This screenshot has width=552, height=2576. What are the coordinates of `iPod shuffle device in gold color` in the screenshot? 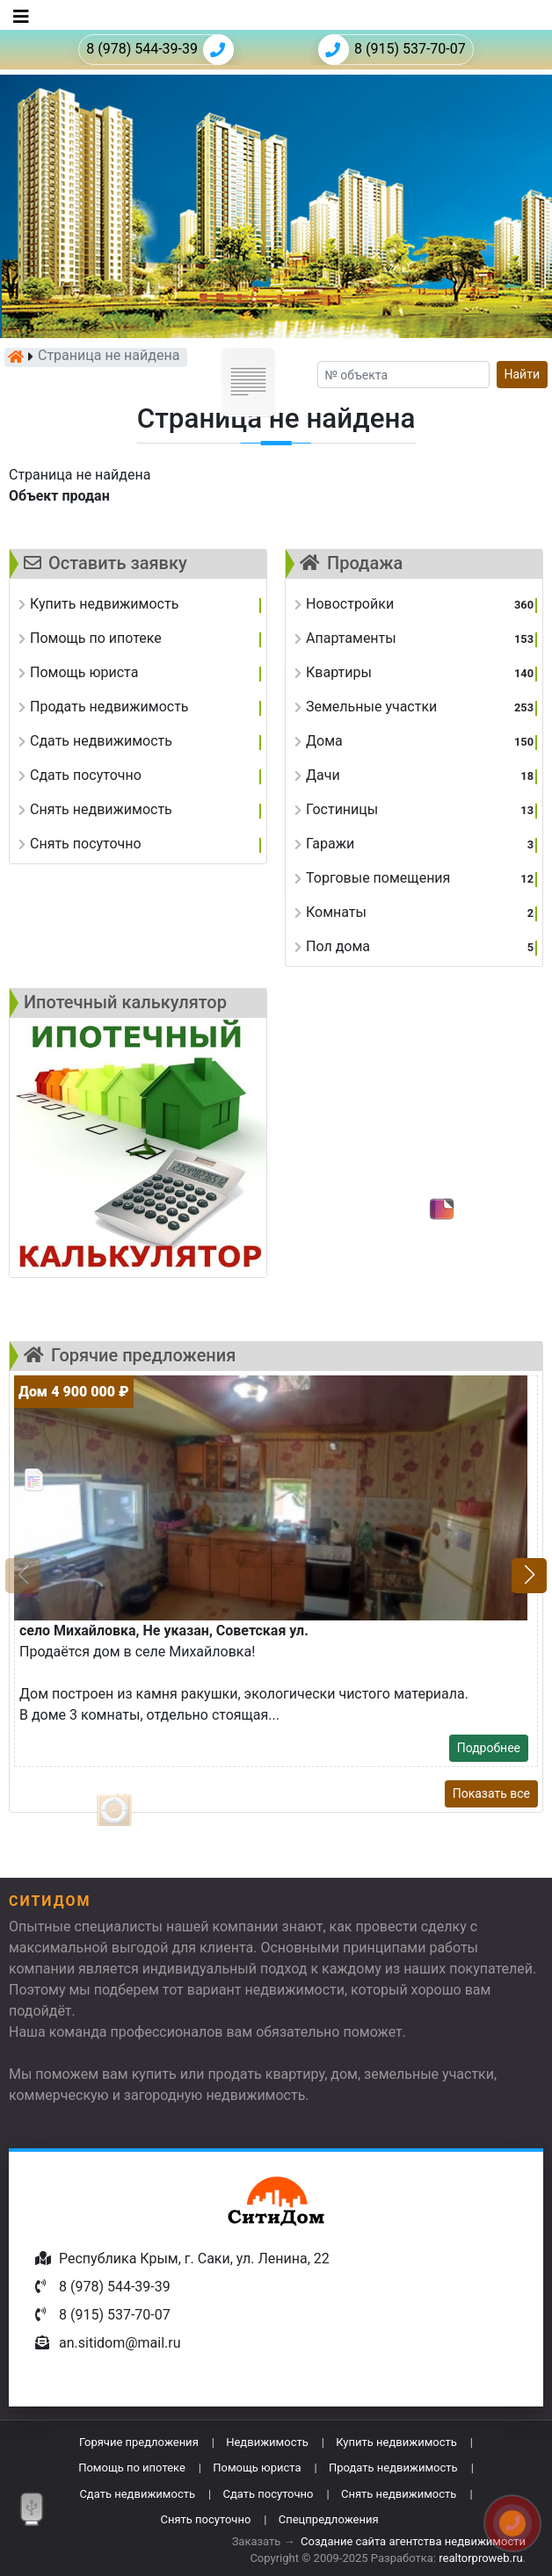 It's located at (114, 1810).